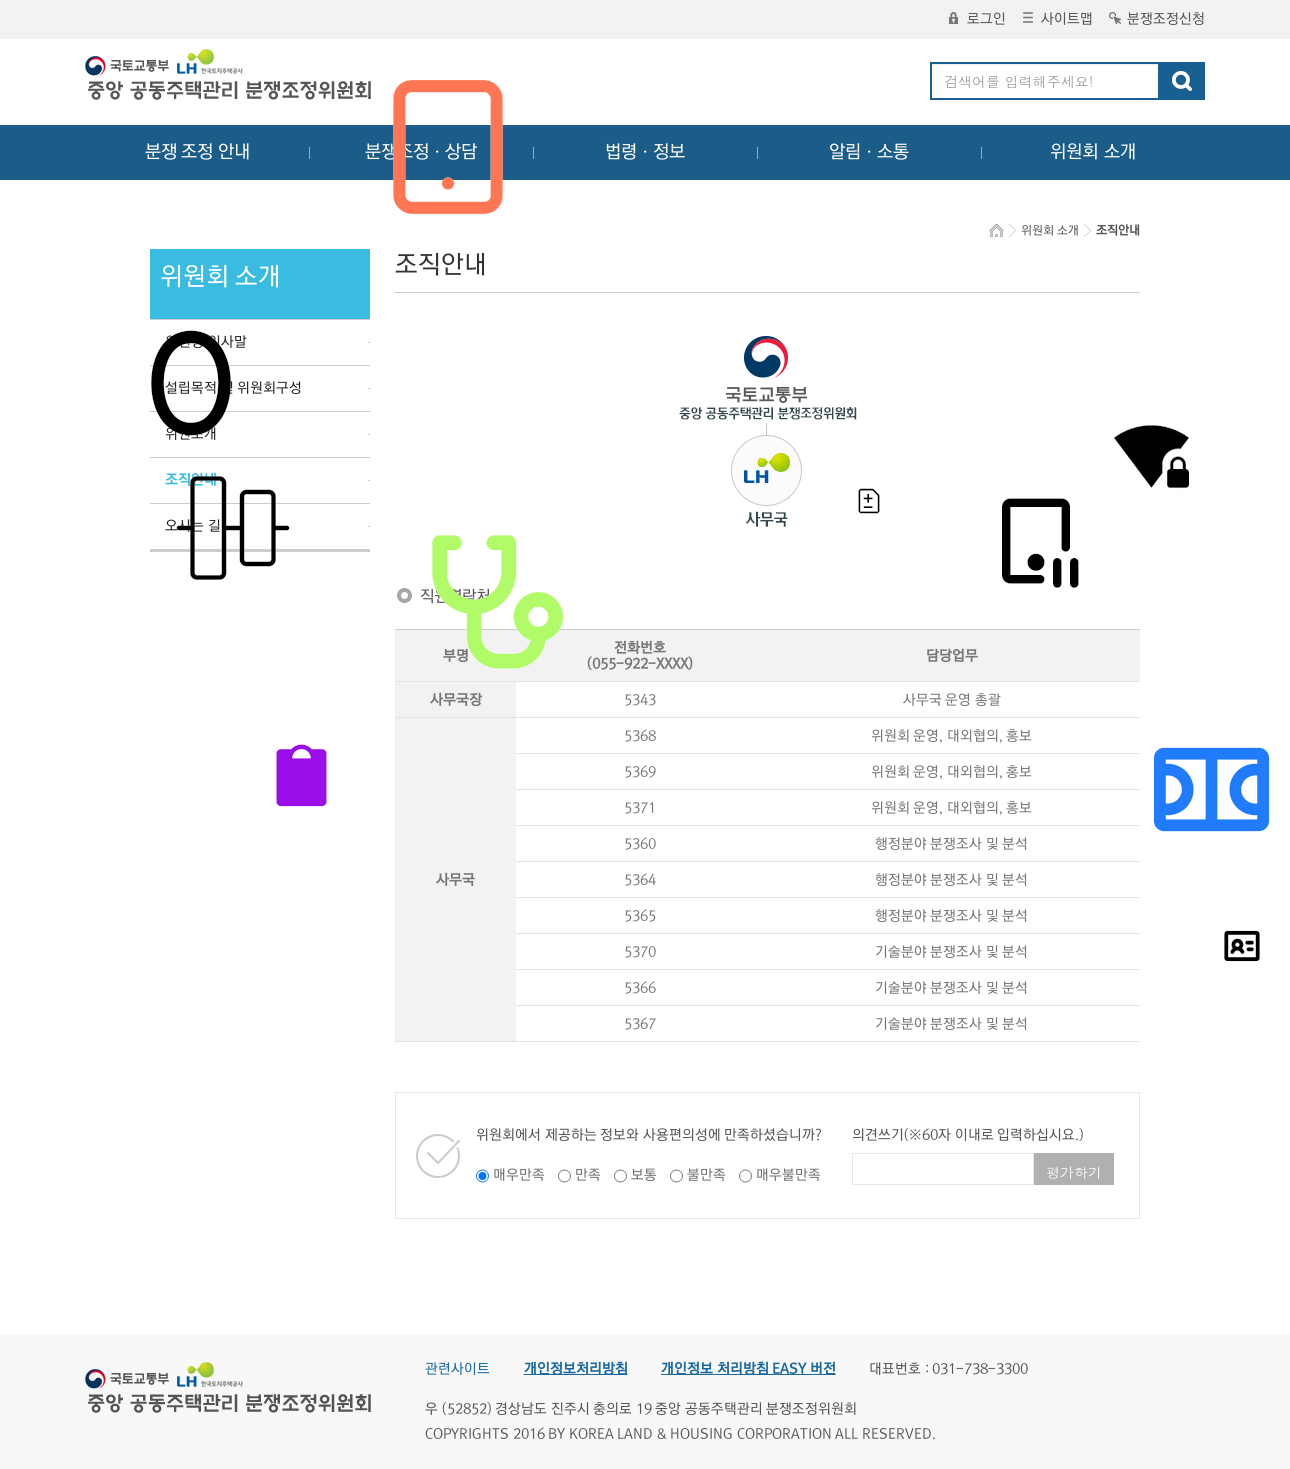  I want to click on switch to tablet view or layout, so click(448, 147).